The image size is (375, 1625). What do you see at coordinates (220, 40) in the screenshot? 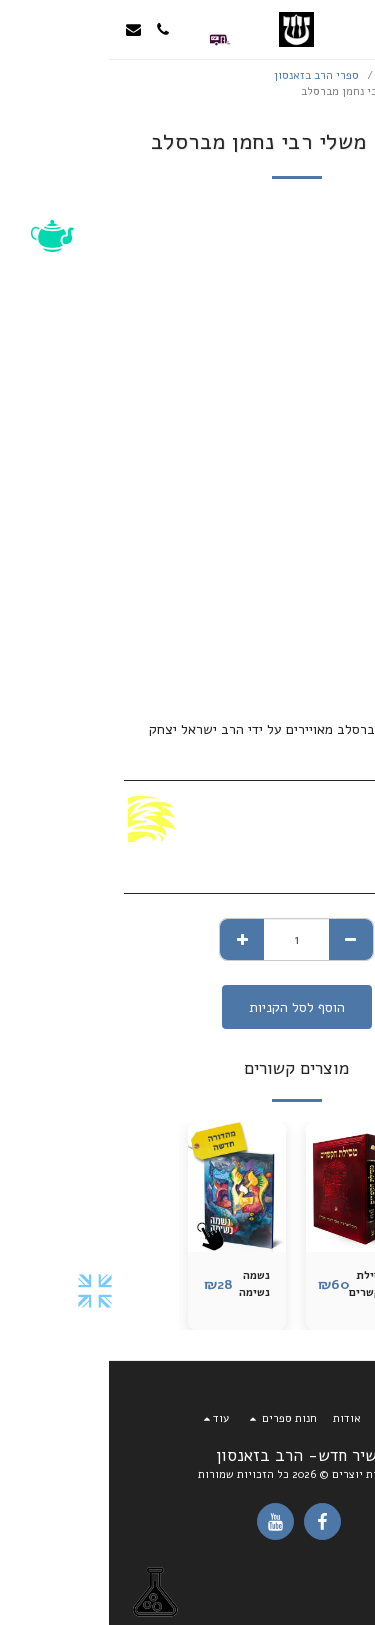
I see `select caravan or RV vehicle type` at bounding box center [220, 40].